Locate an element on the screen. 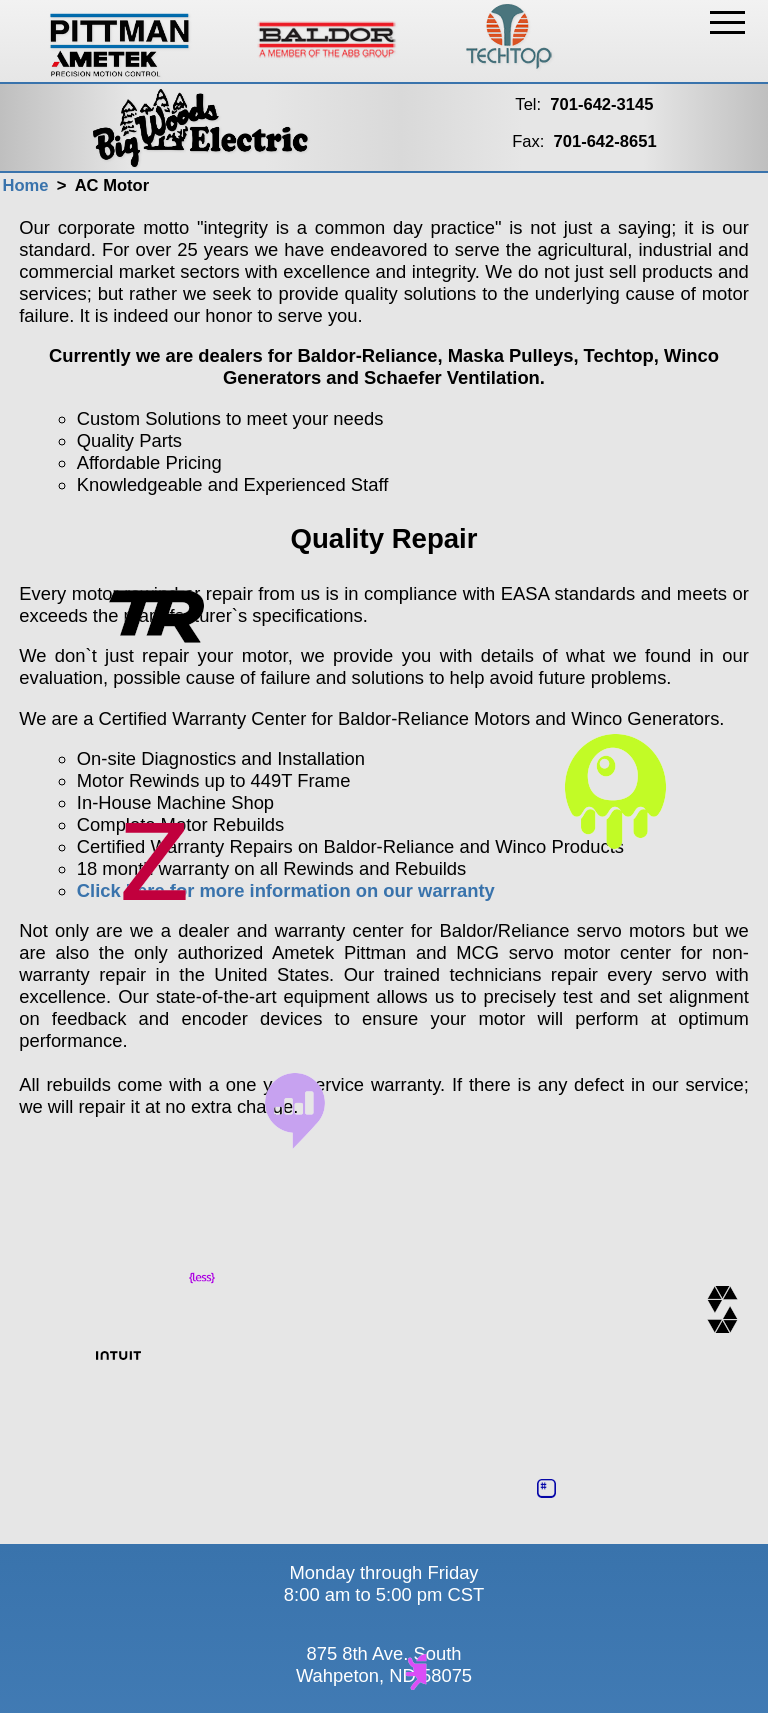 This screenshot has width=768, height=1713. intuit company logo is located at coordinates (118, 1355).